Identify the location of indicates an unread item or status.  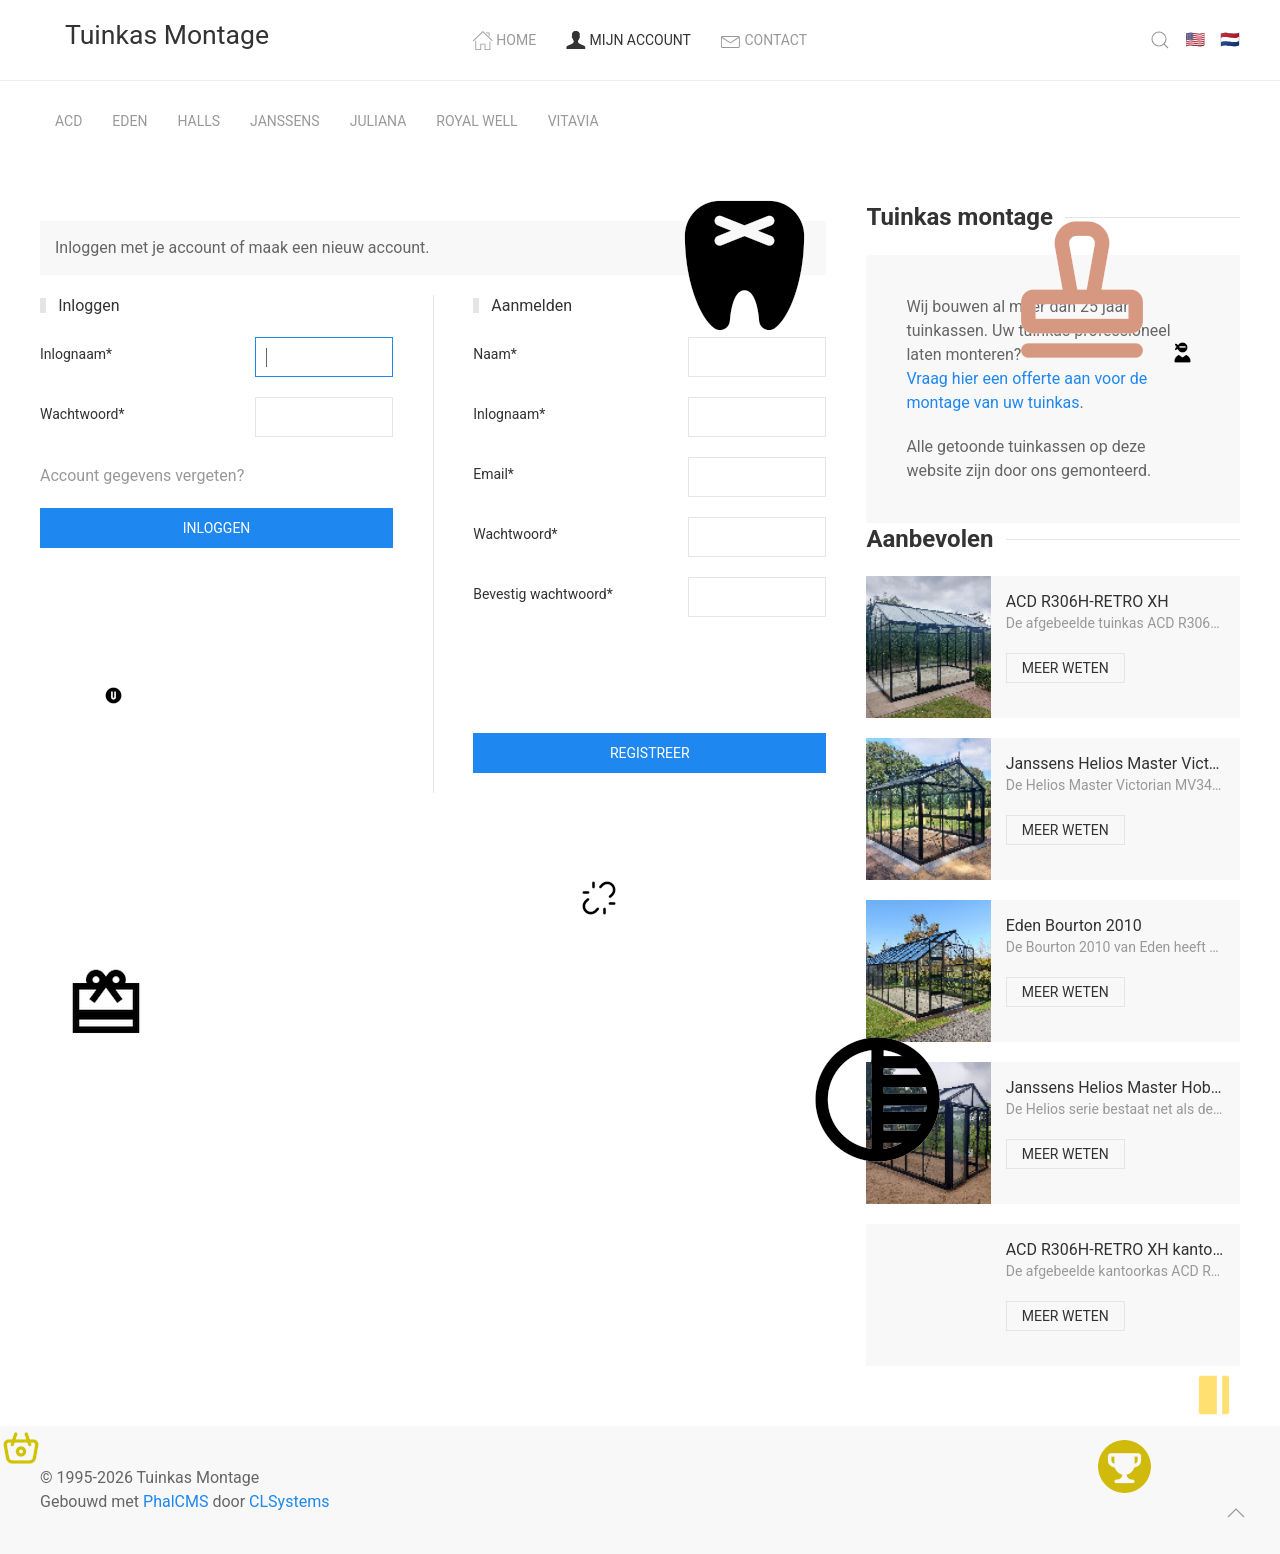
(113, 695).